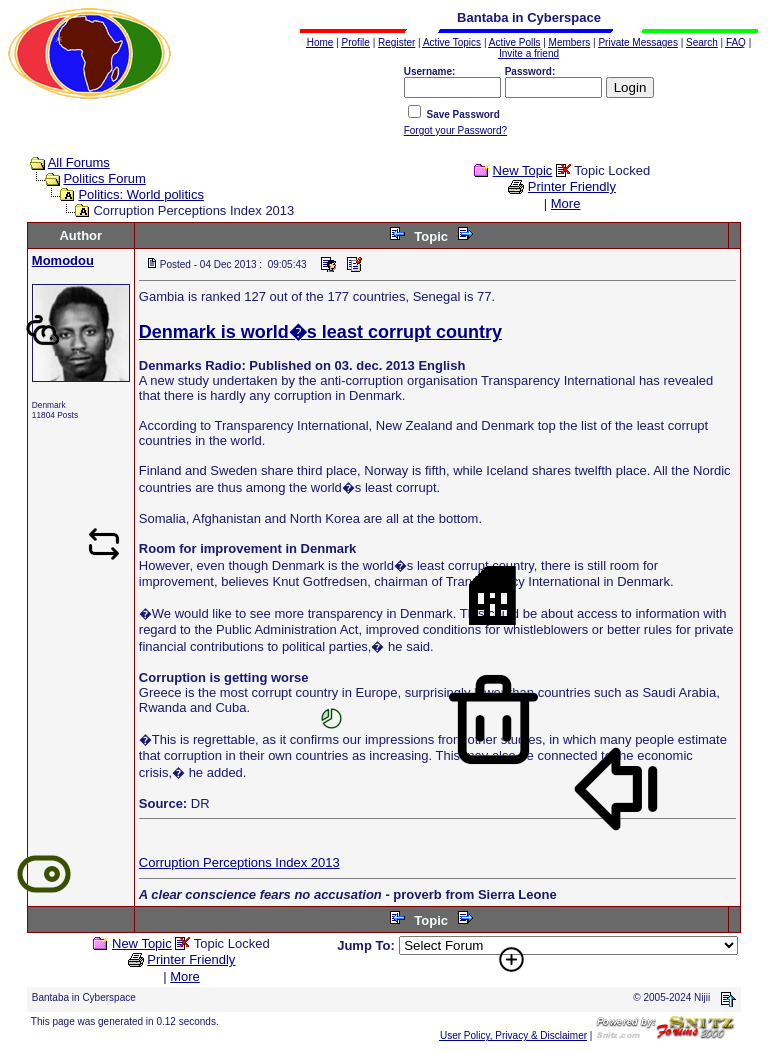  What do you see at coordinates (104, 544) in the screenshot?
I see `enable repeat mode for media playback` at bounding box center [104, 544].